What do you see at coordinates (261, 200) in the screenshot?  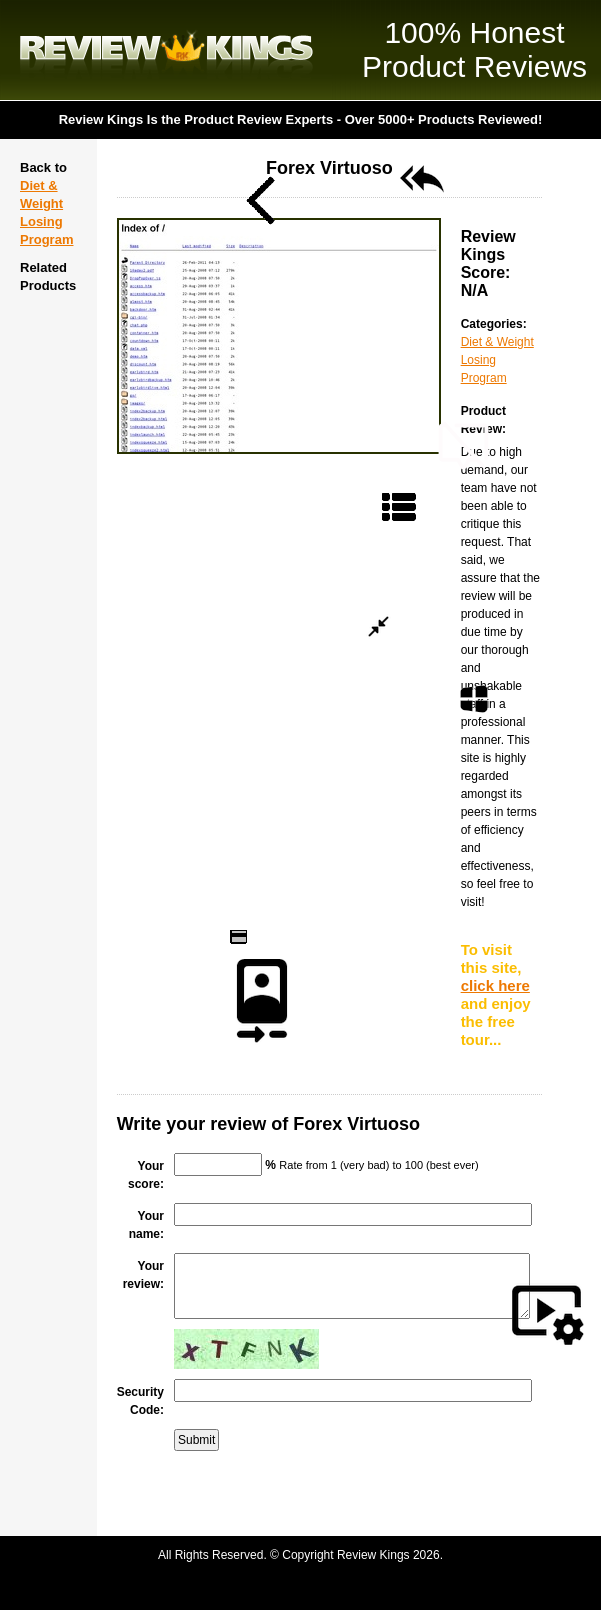 I see `go back to the previous screen` at bounding box center [261, 200].